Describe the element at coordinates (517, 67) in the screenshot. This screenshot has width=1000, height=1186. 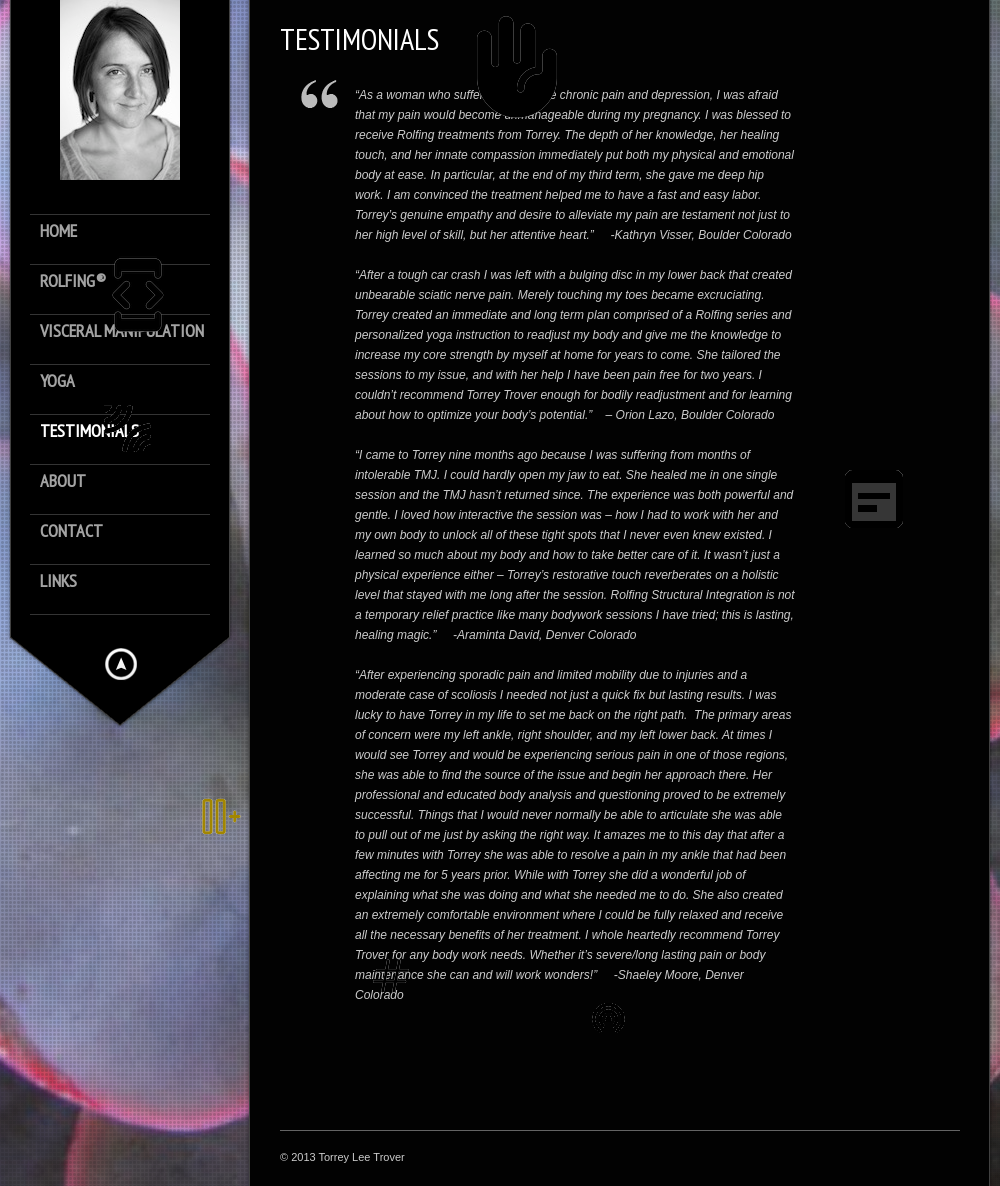
I see `stop or halt an action` at that location.